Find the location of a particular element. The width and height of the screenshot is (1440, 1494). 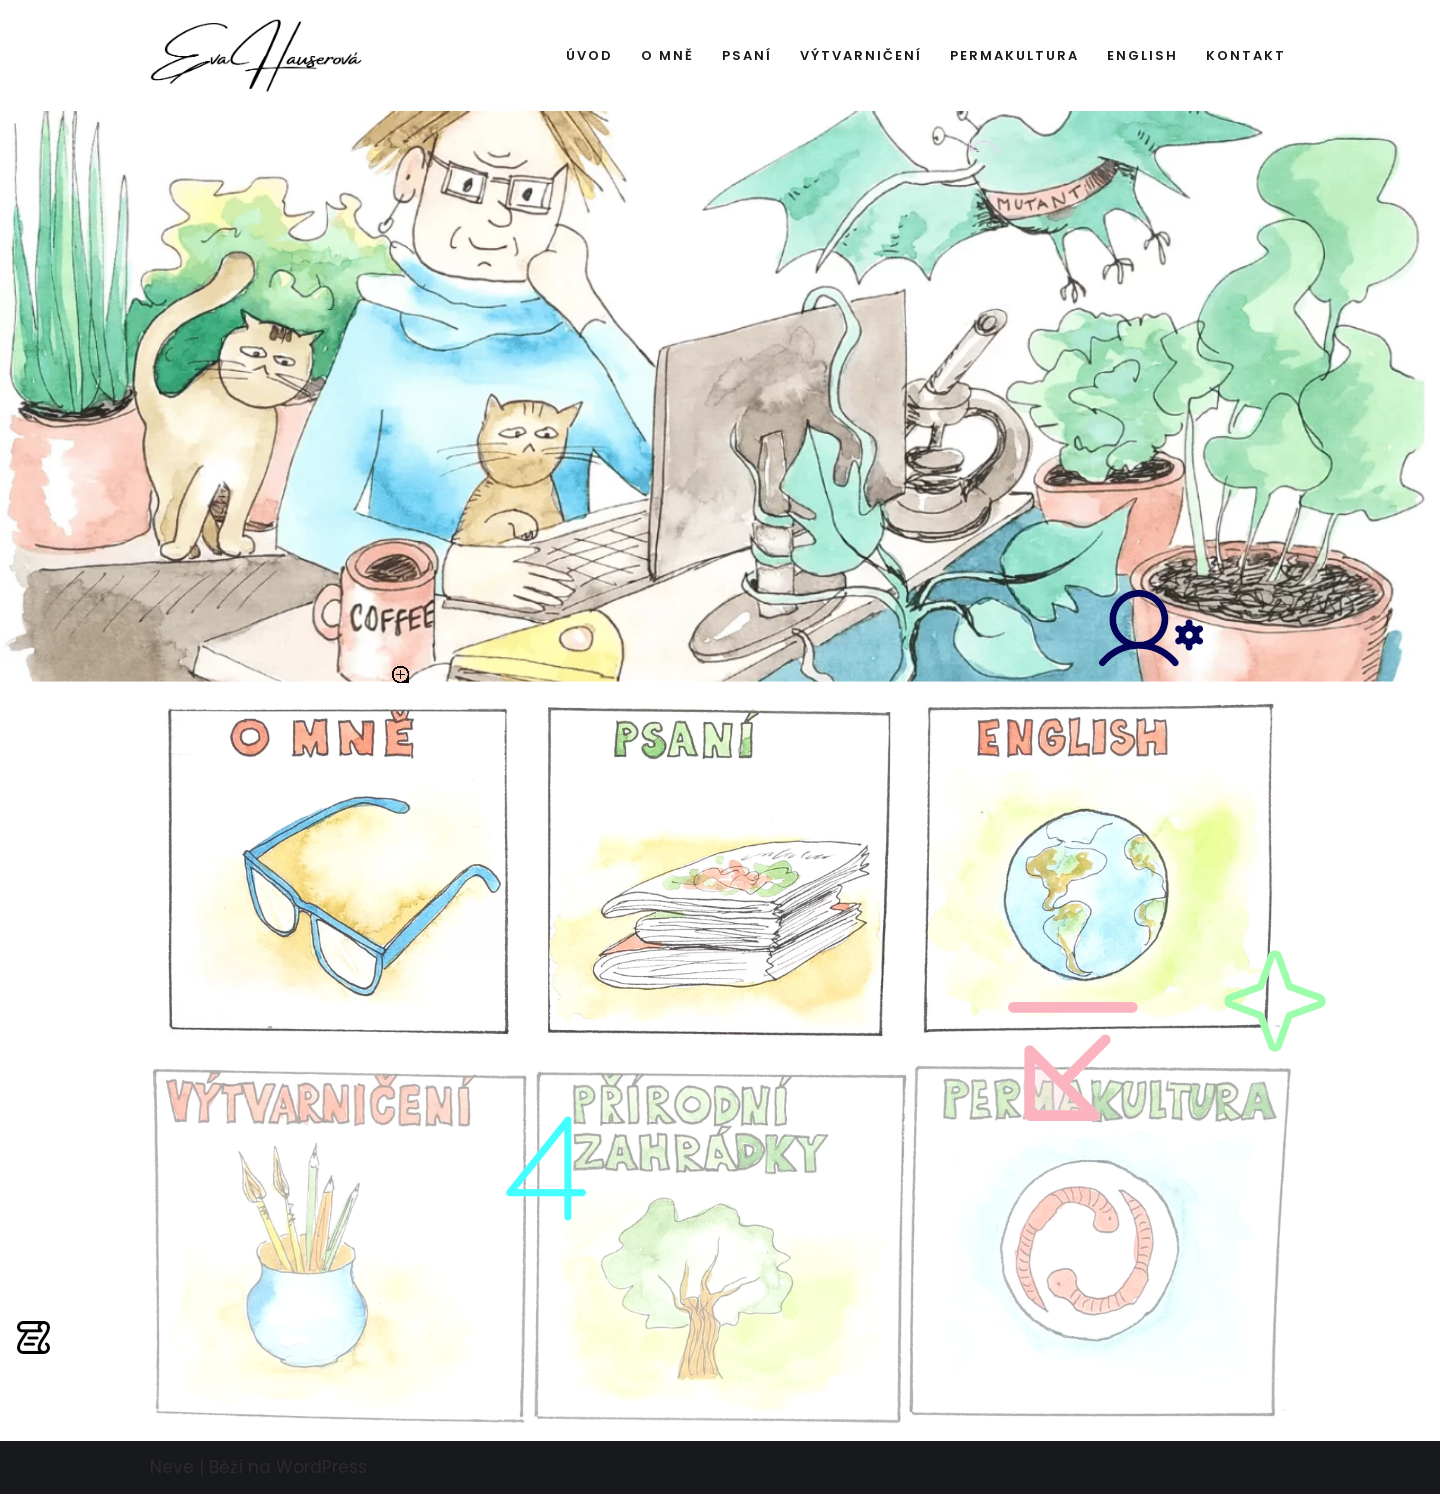

access user settings is located at coordinates (1147, 631).